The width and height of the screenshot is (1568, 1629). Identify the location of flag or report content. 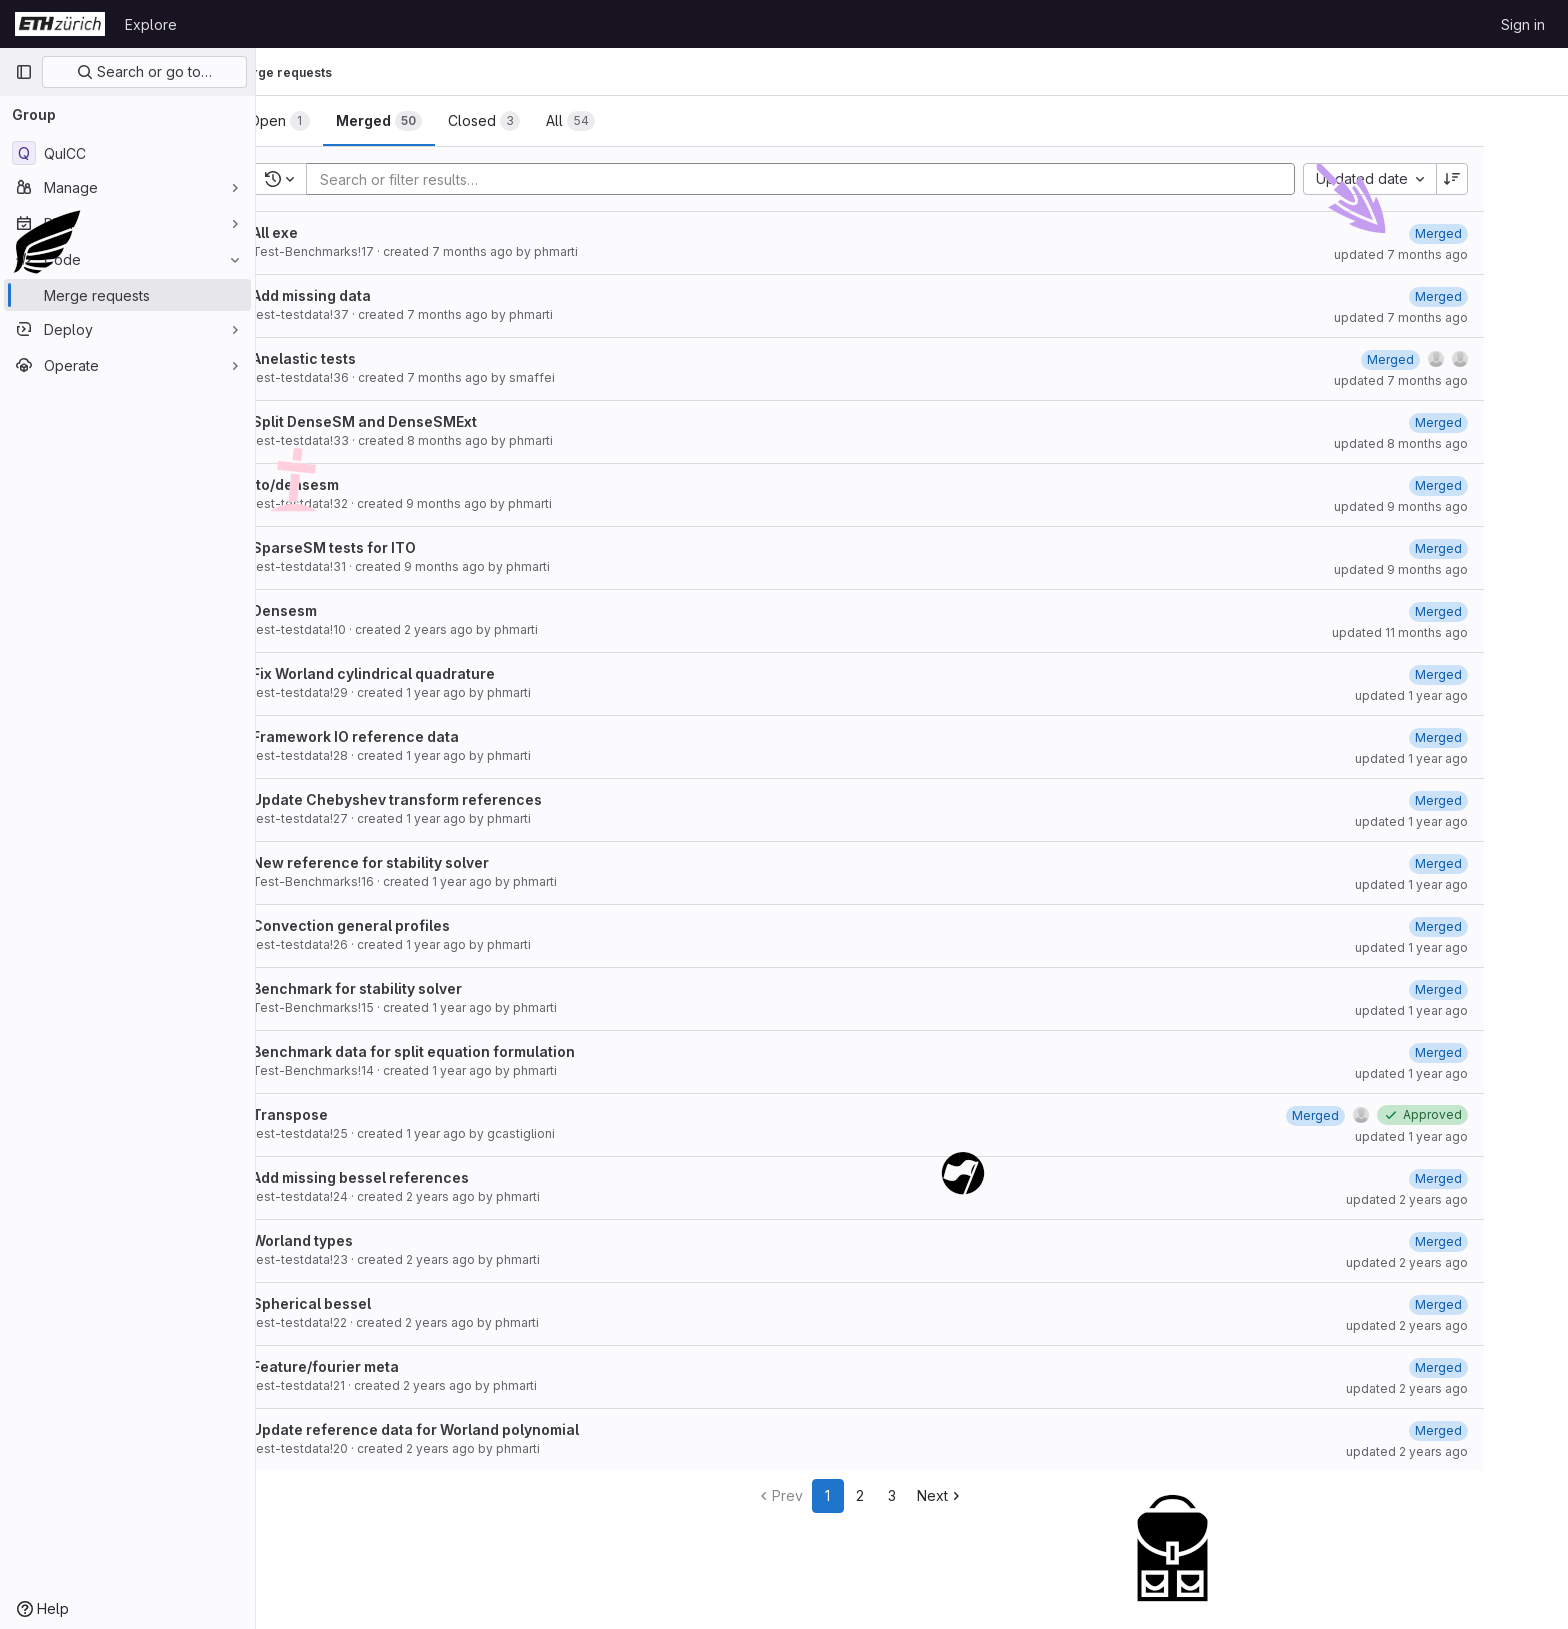
(963, 1173).